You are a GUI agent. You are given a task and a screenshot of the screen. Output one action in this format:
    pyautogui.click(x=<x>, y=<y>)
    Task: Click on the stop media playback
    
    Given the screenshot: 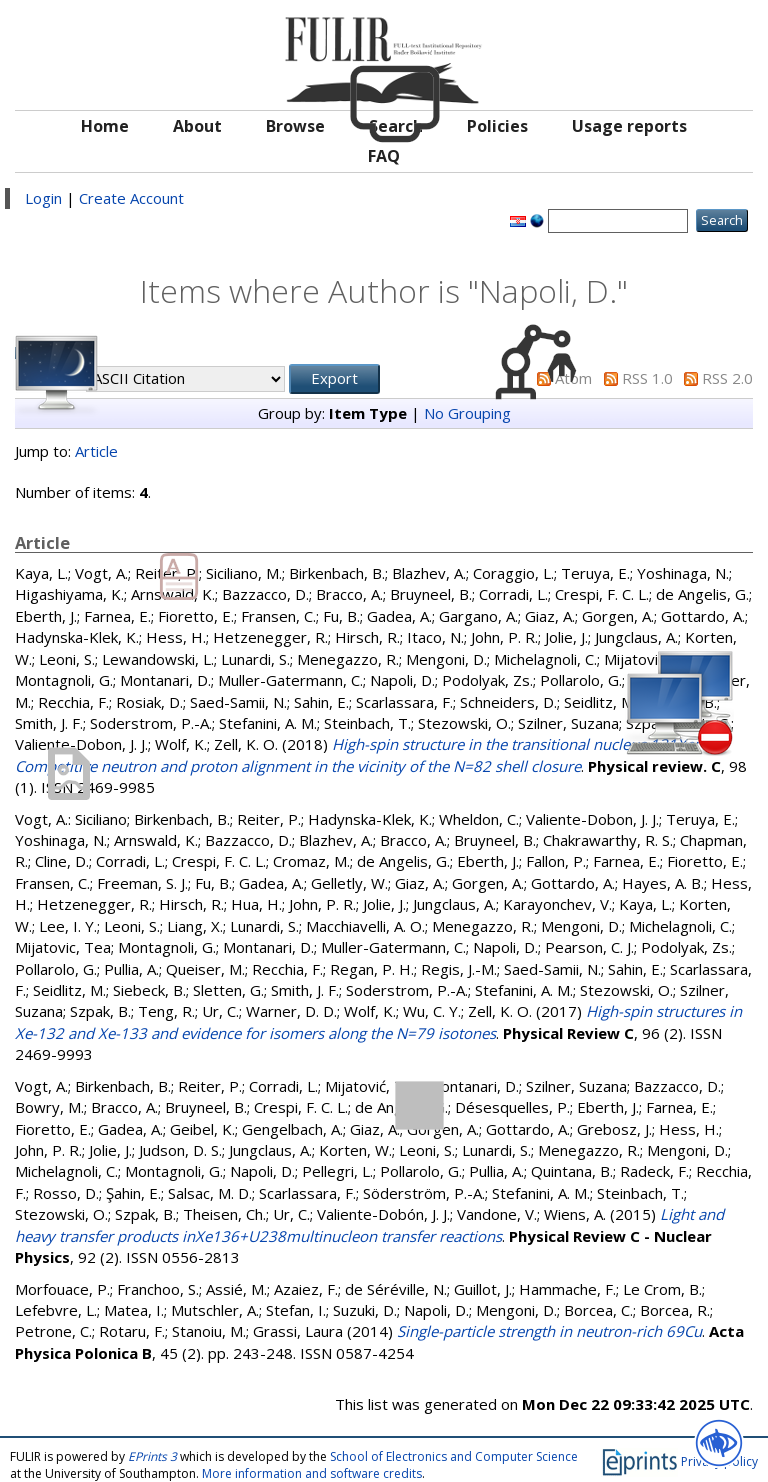 What is the action you would take?
    pyautogui.click(x=419, y=1105)
    